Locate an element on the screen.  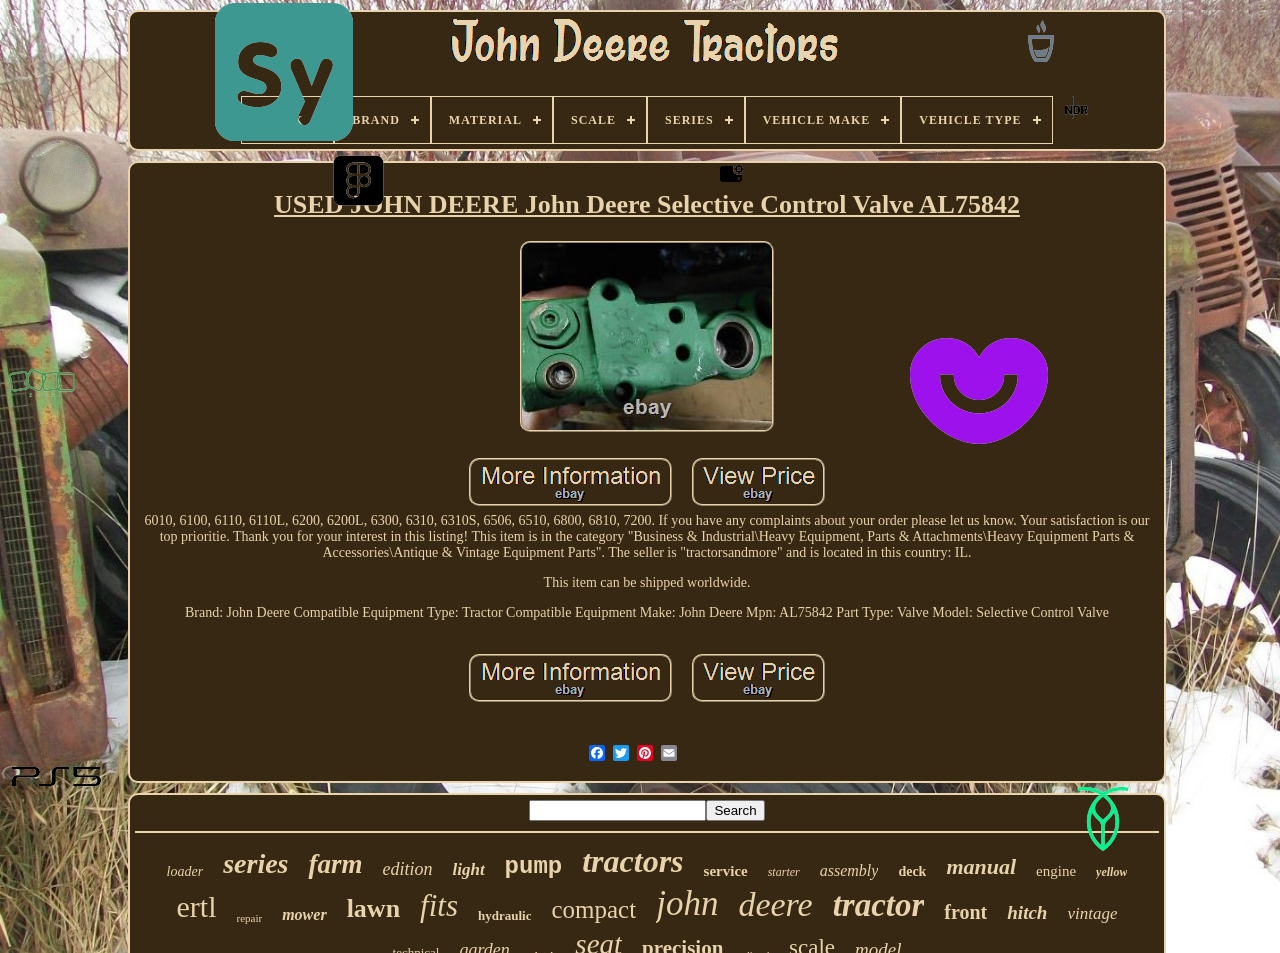
open Figma design app is located at coordinates (358, 180).